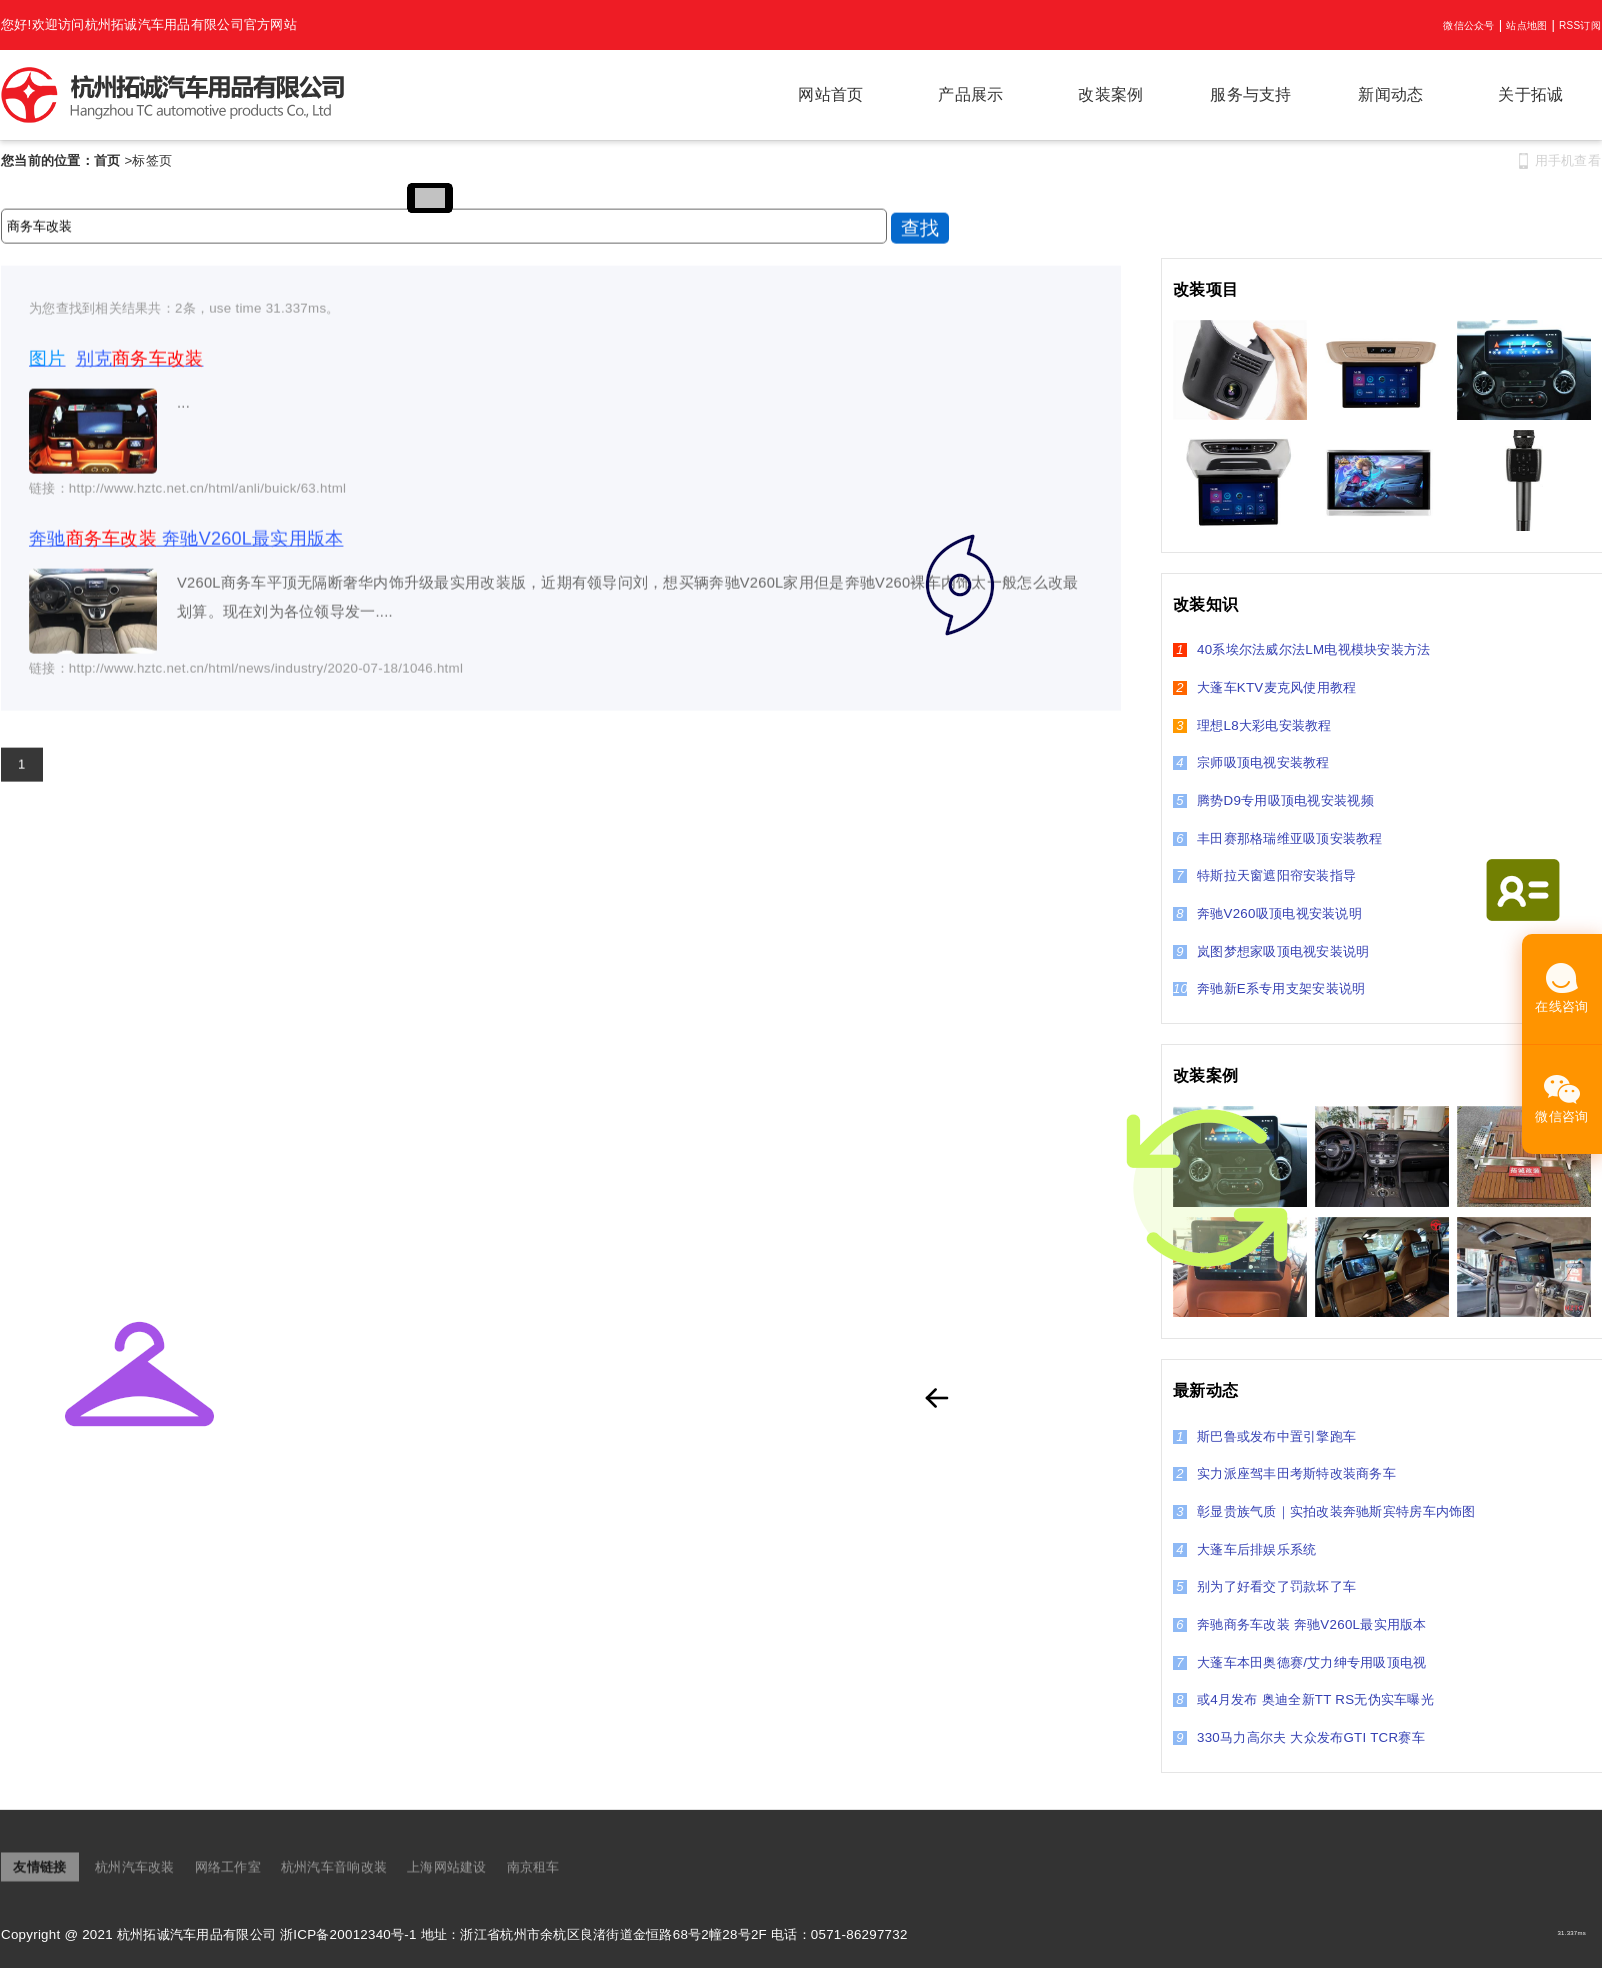 This screenshot has height=1968, width=1602. Describe the element at coordinates (1207, 1188) in the screenshot. I see `refresh or reload content` at that location.